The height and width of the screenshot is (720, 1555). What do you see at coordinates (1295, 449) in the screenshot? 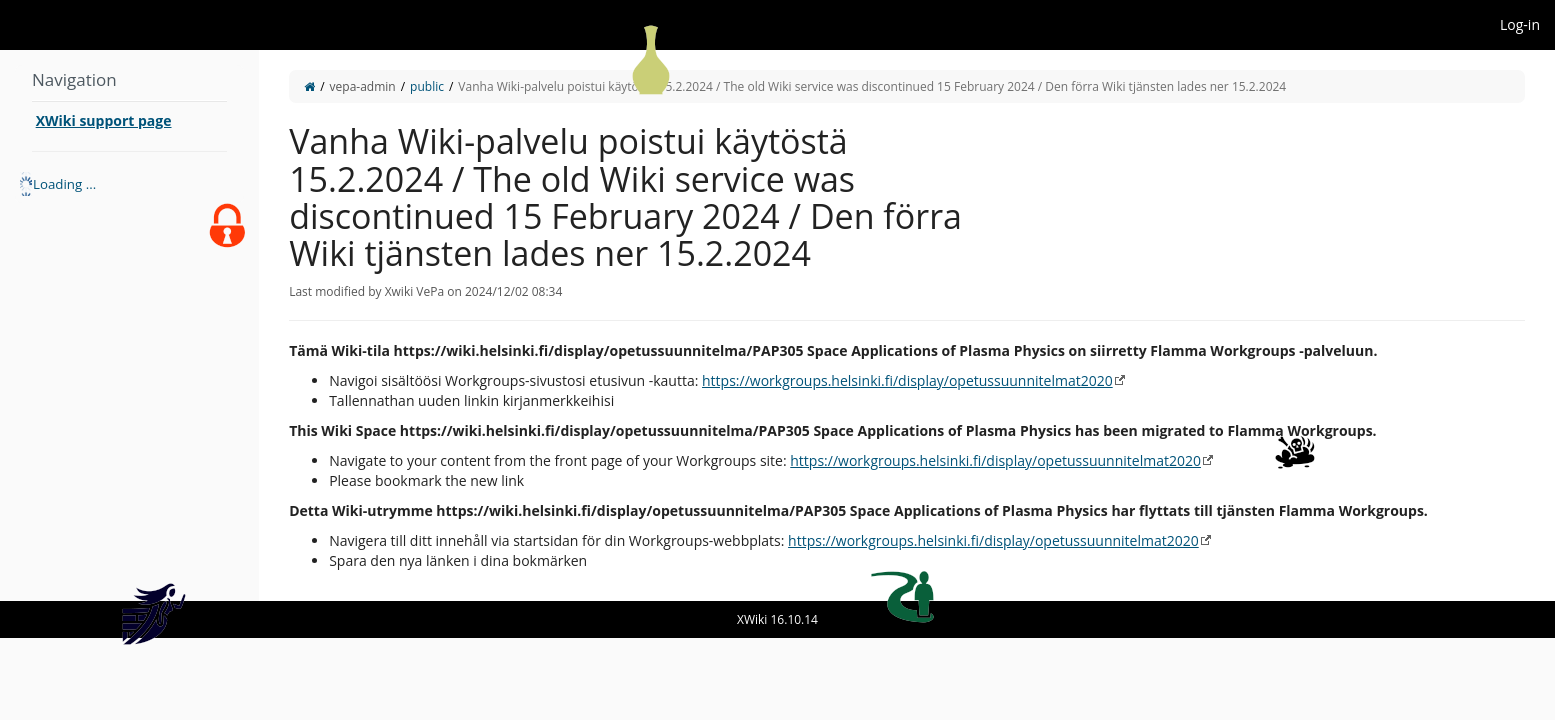
I see `indicates hazardous or toxic content` at bounding box center [1295, 449].